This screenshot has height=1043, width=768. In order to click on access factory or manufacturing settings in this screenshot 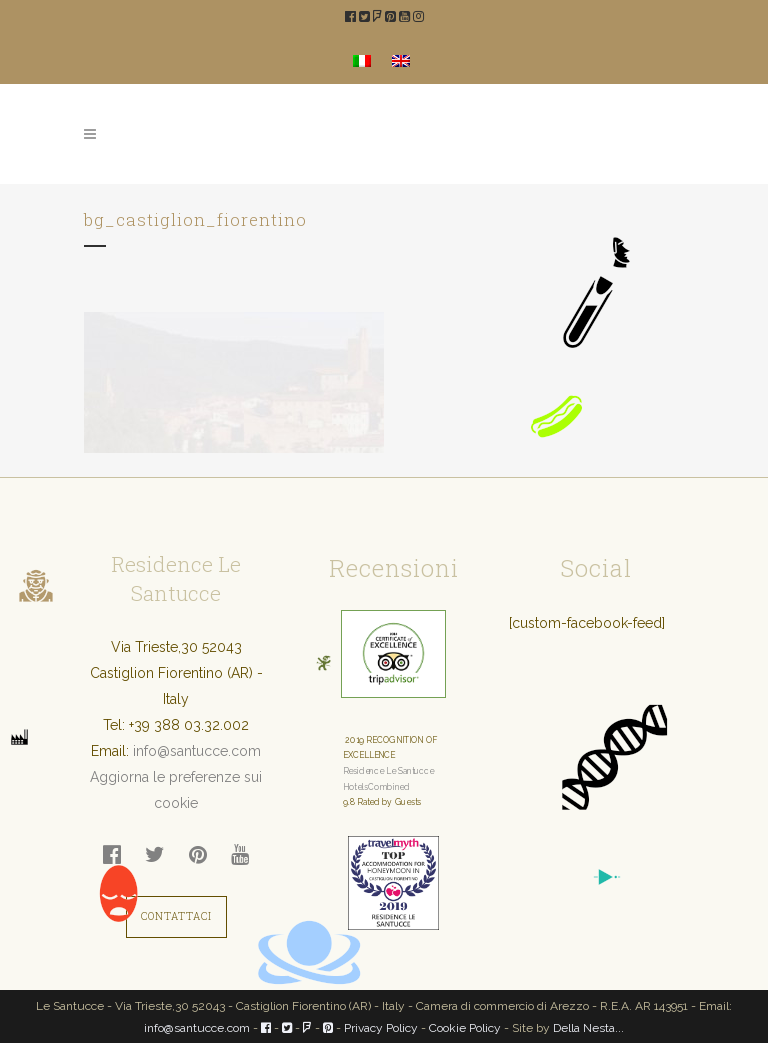, I will do `click(19, 736)`.